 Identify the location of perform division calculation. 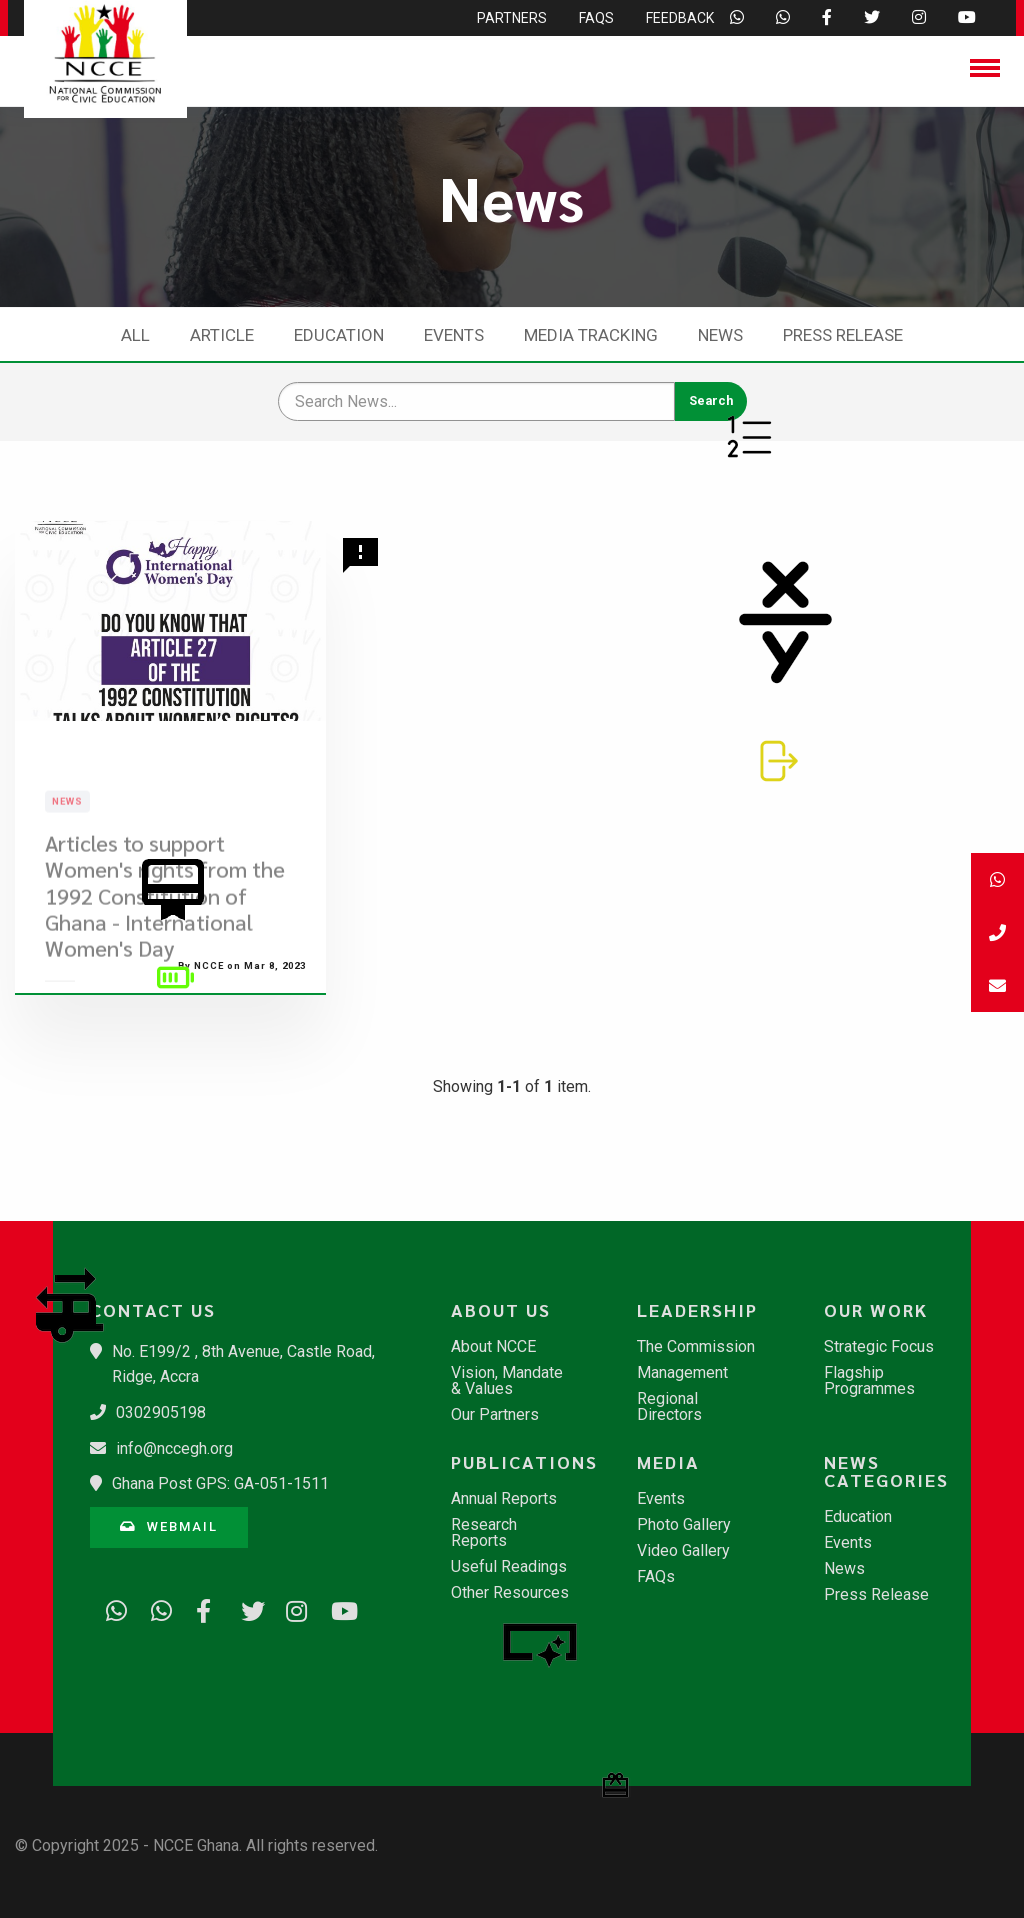
(785, 619).